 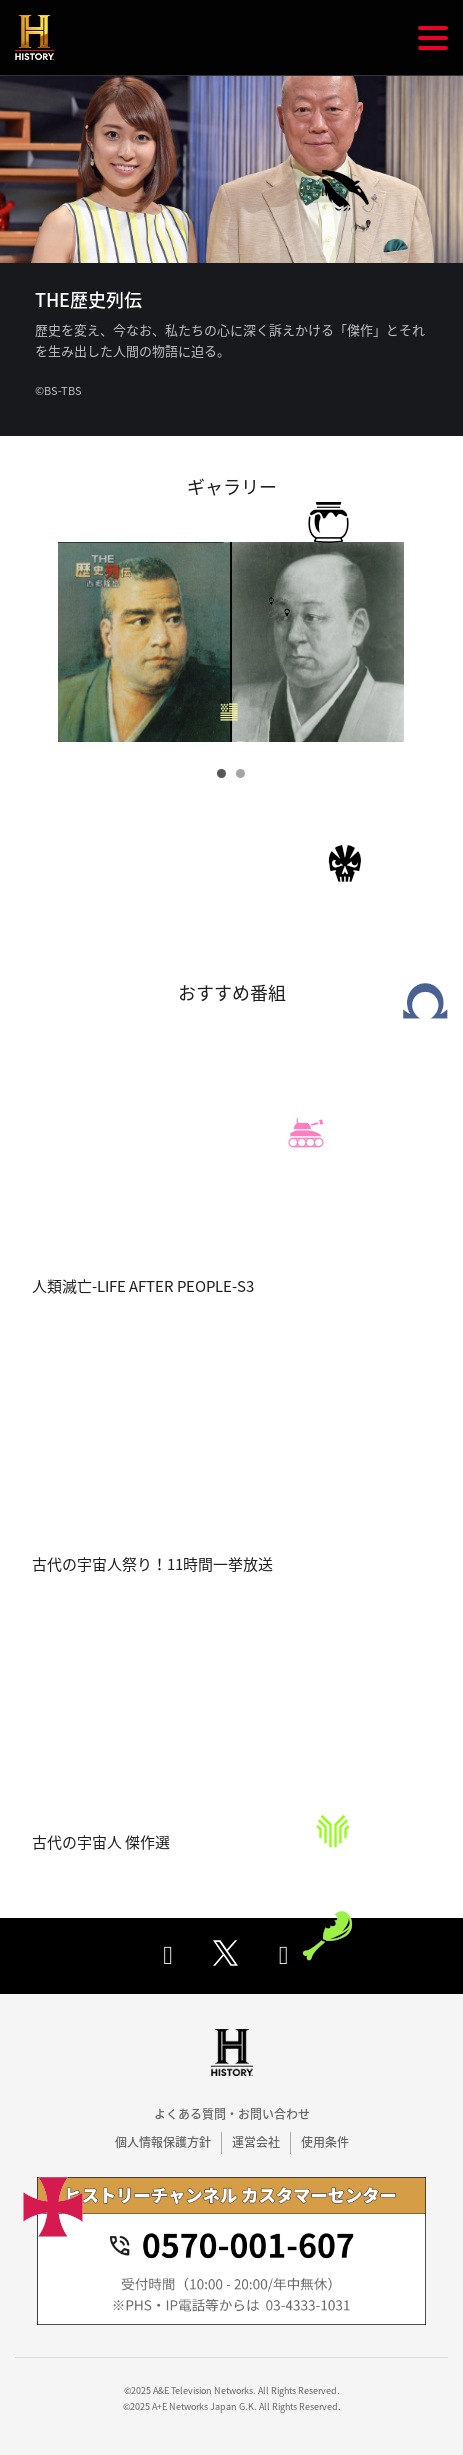 I want to click on view route distance between two points, so click(x=279, y=608).